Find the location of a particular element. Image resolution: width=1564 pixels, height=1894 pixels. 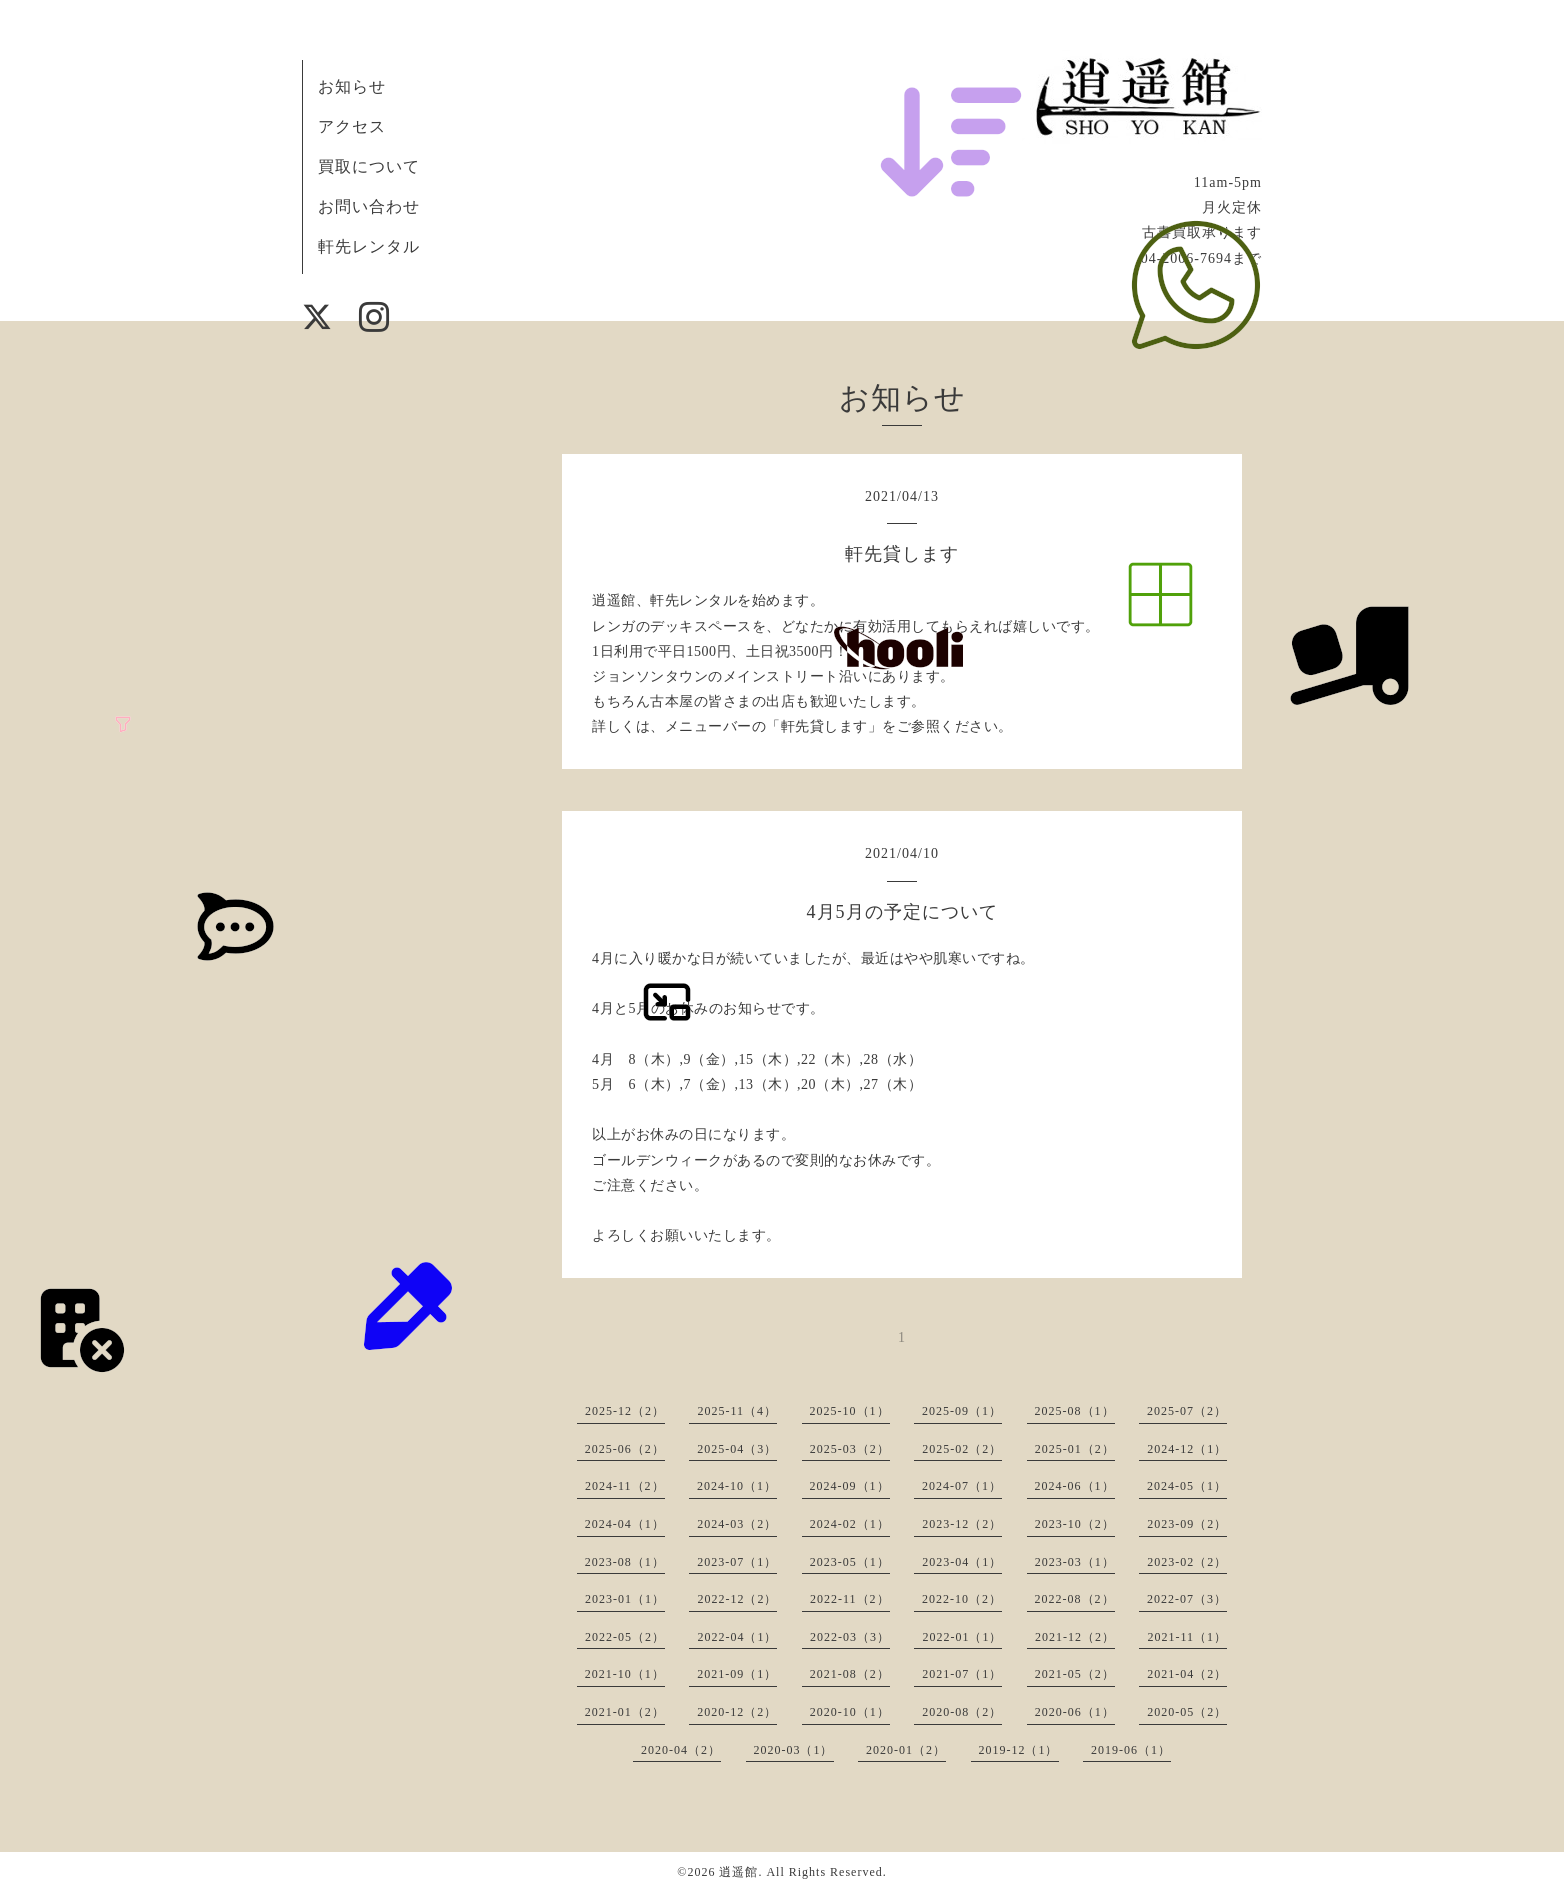

filter or sort content is located at coordinates (123, 724).